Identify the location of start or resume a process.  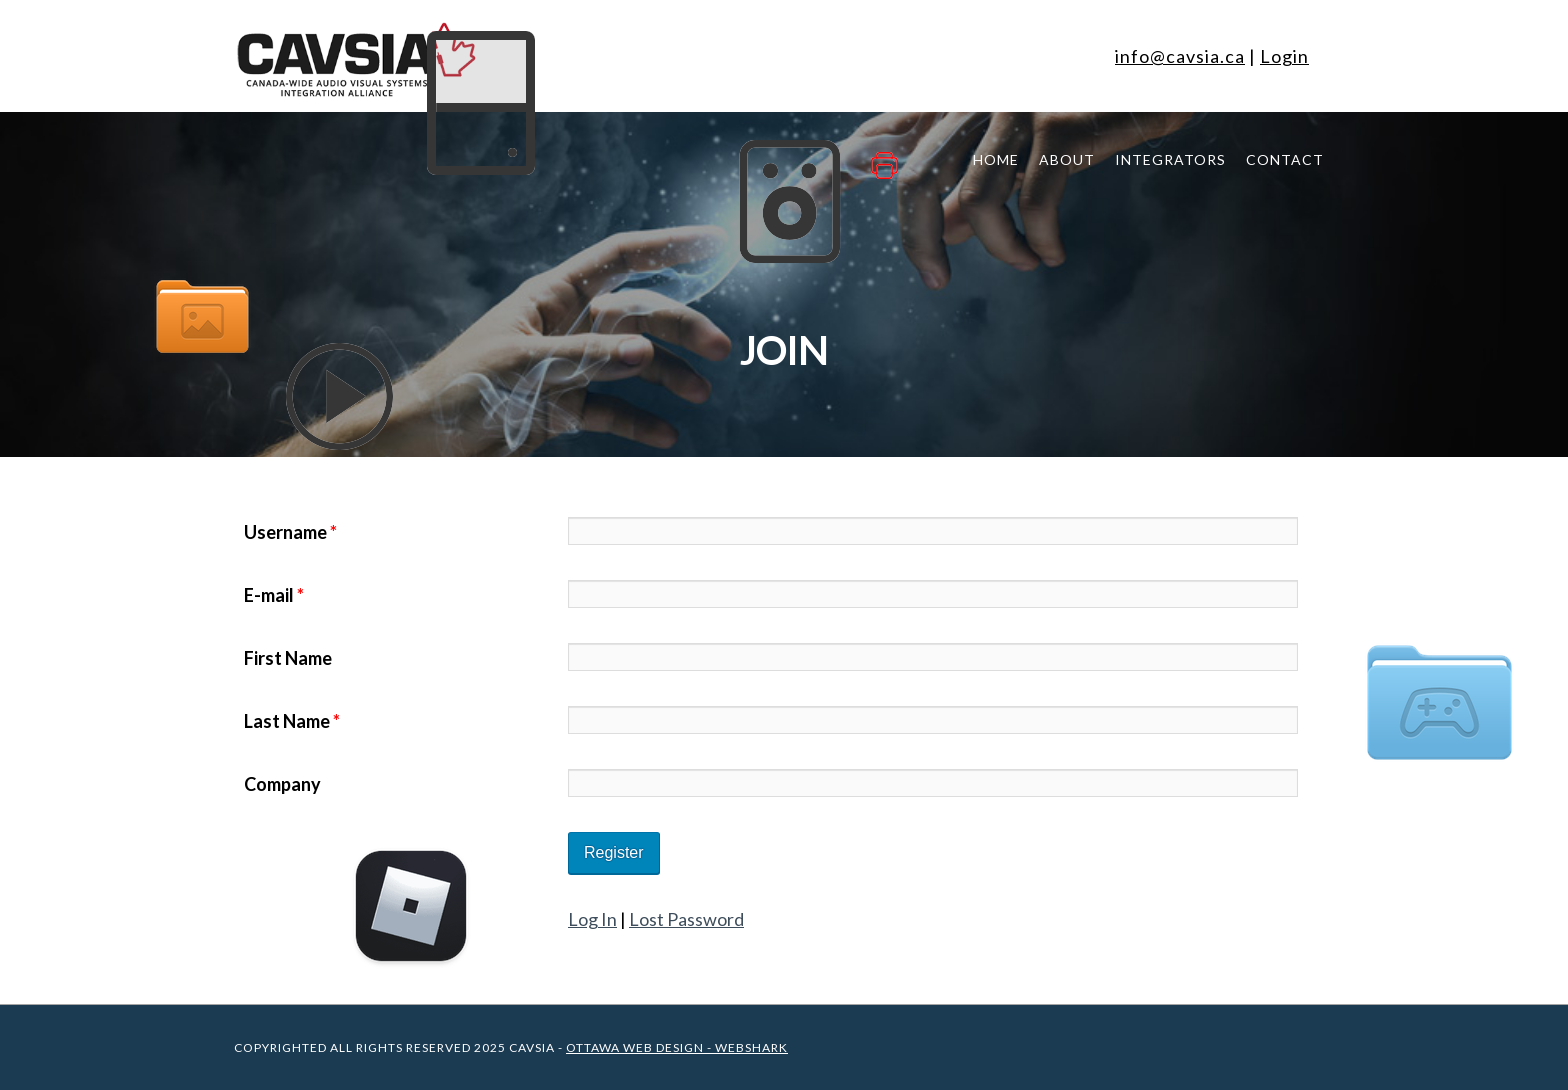
(339, 396).